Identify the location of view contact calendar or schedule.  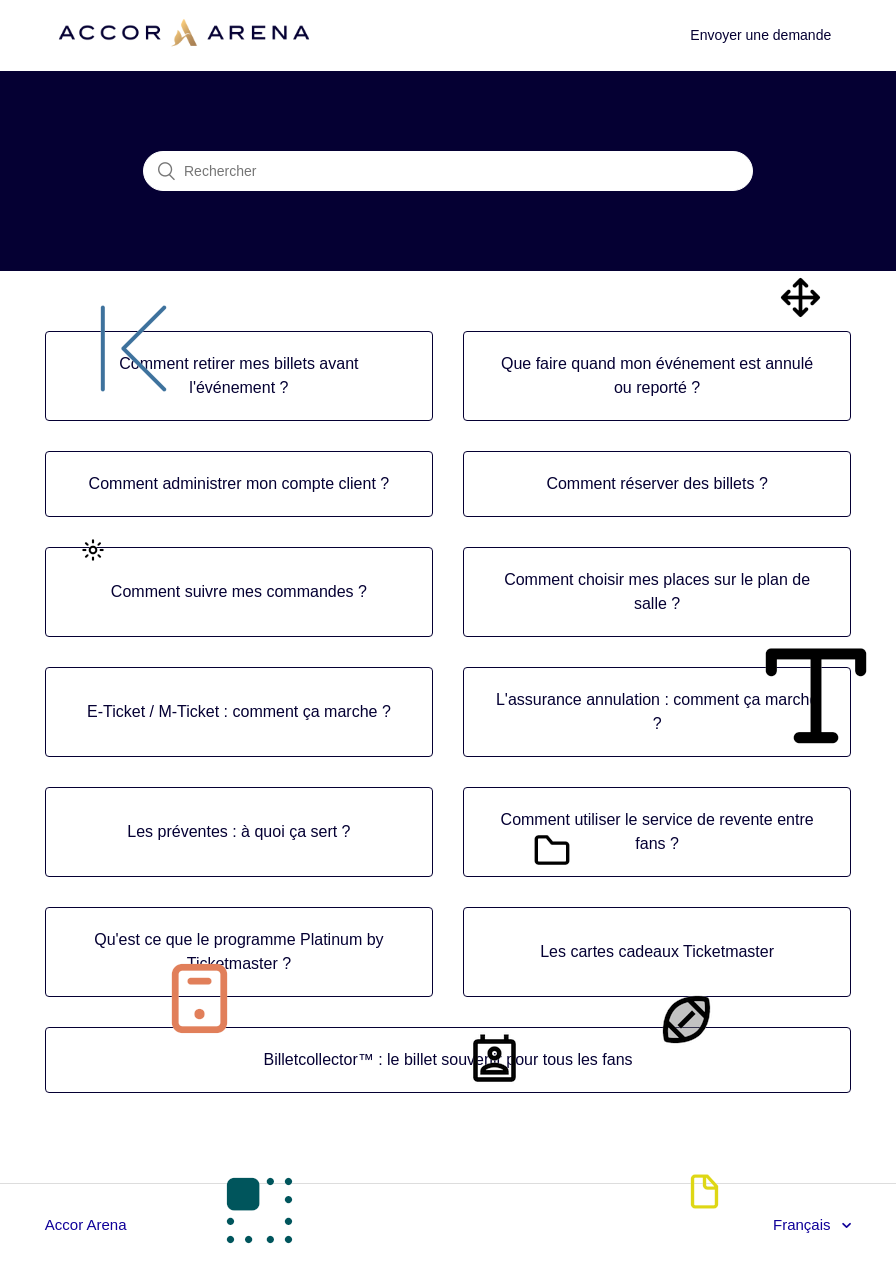
(494, 1060).